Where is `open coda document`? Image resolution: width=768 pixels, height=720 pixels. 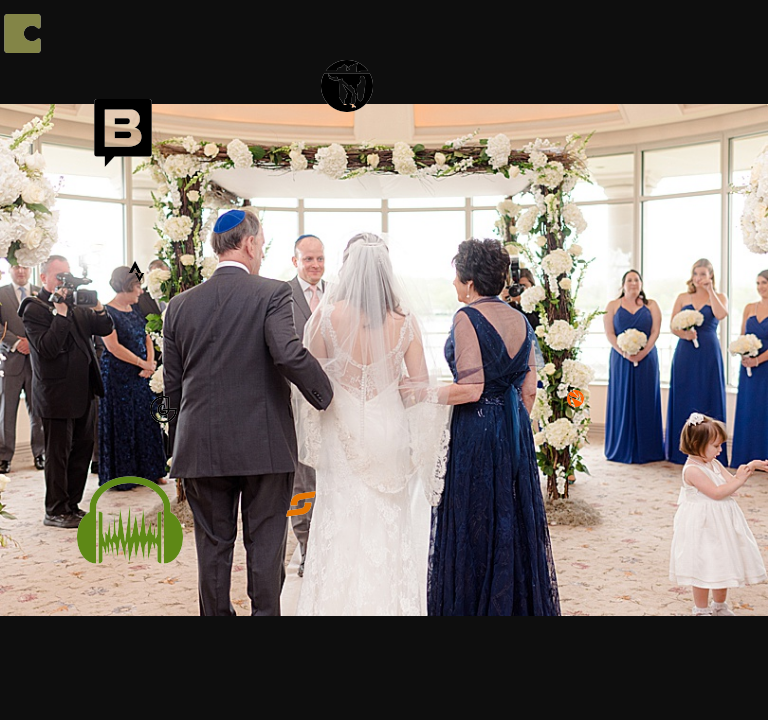 open coda document is located at coordinates (22, 33).